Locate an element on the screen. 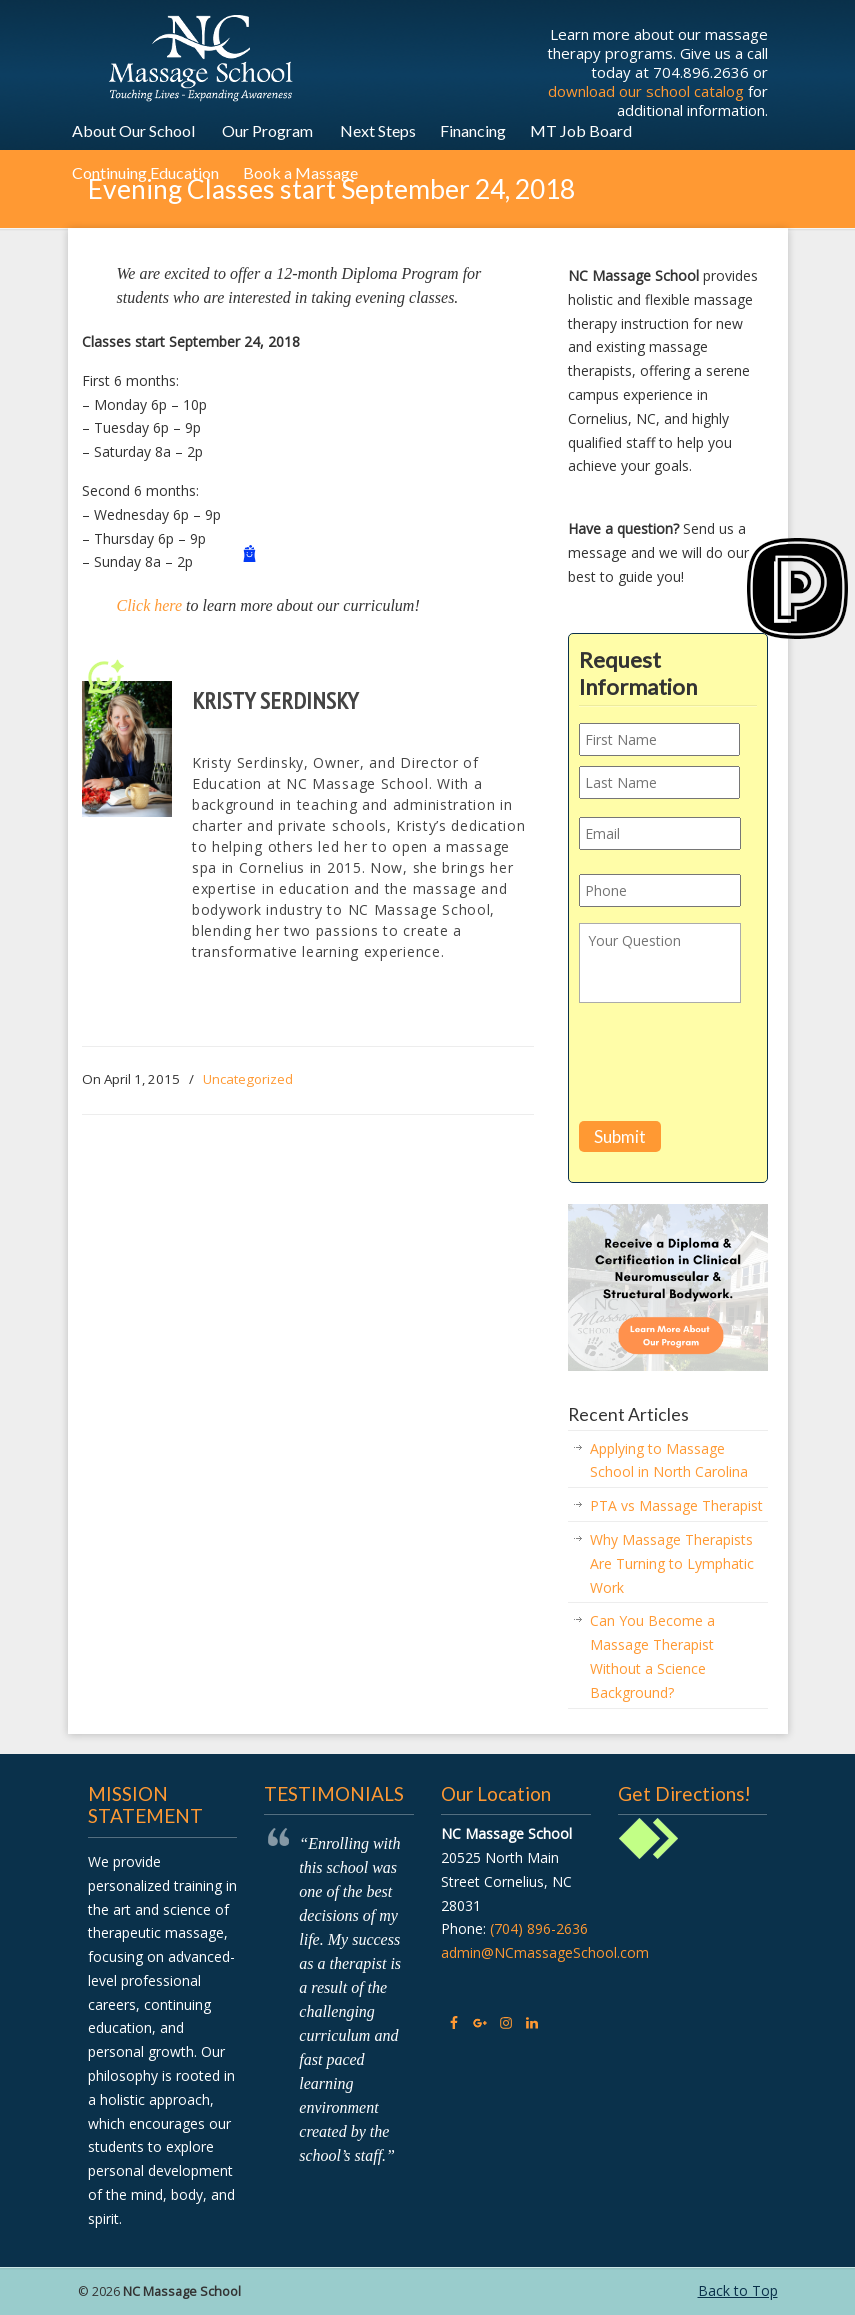 This screenshot has height=2315, width=855. open the Blibli shopping app is located at coordinates (249, 553).